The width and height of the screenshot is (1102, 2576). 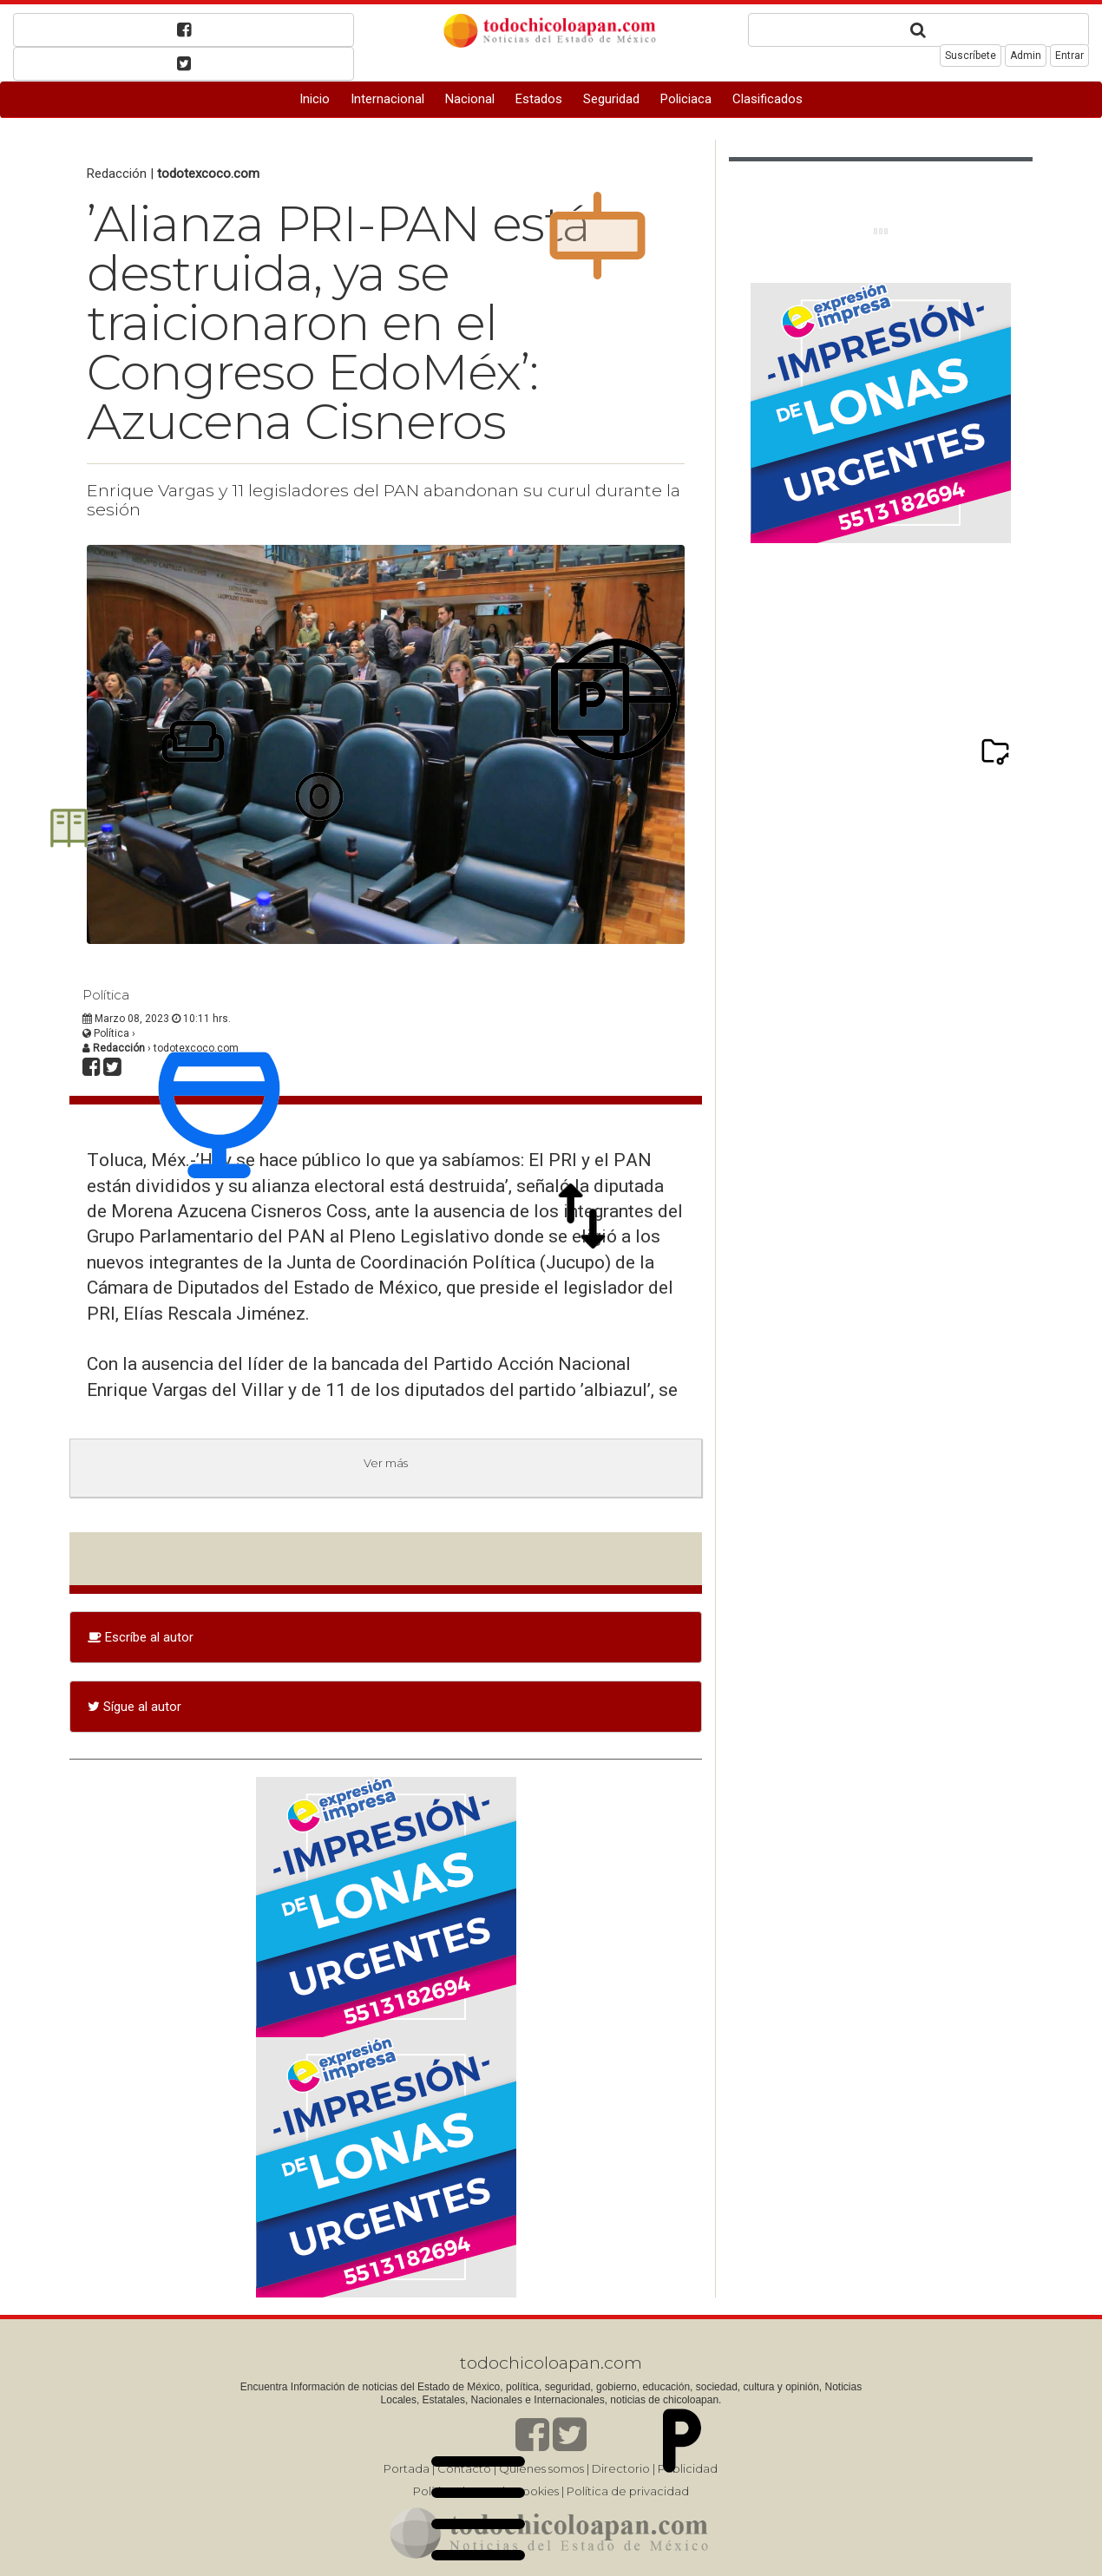 What do you see at coordinates (682, 2441) in the screenshot?
I see `indicates parking availability or location` at bounding box center [682, 2441].